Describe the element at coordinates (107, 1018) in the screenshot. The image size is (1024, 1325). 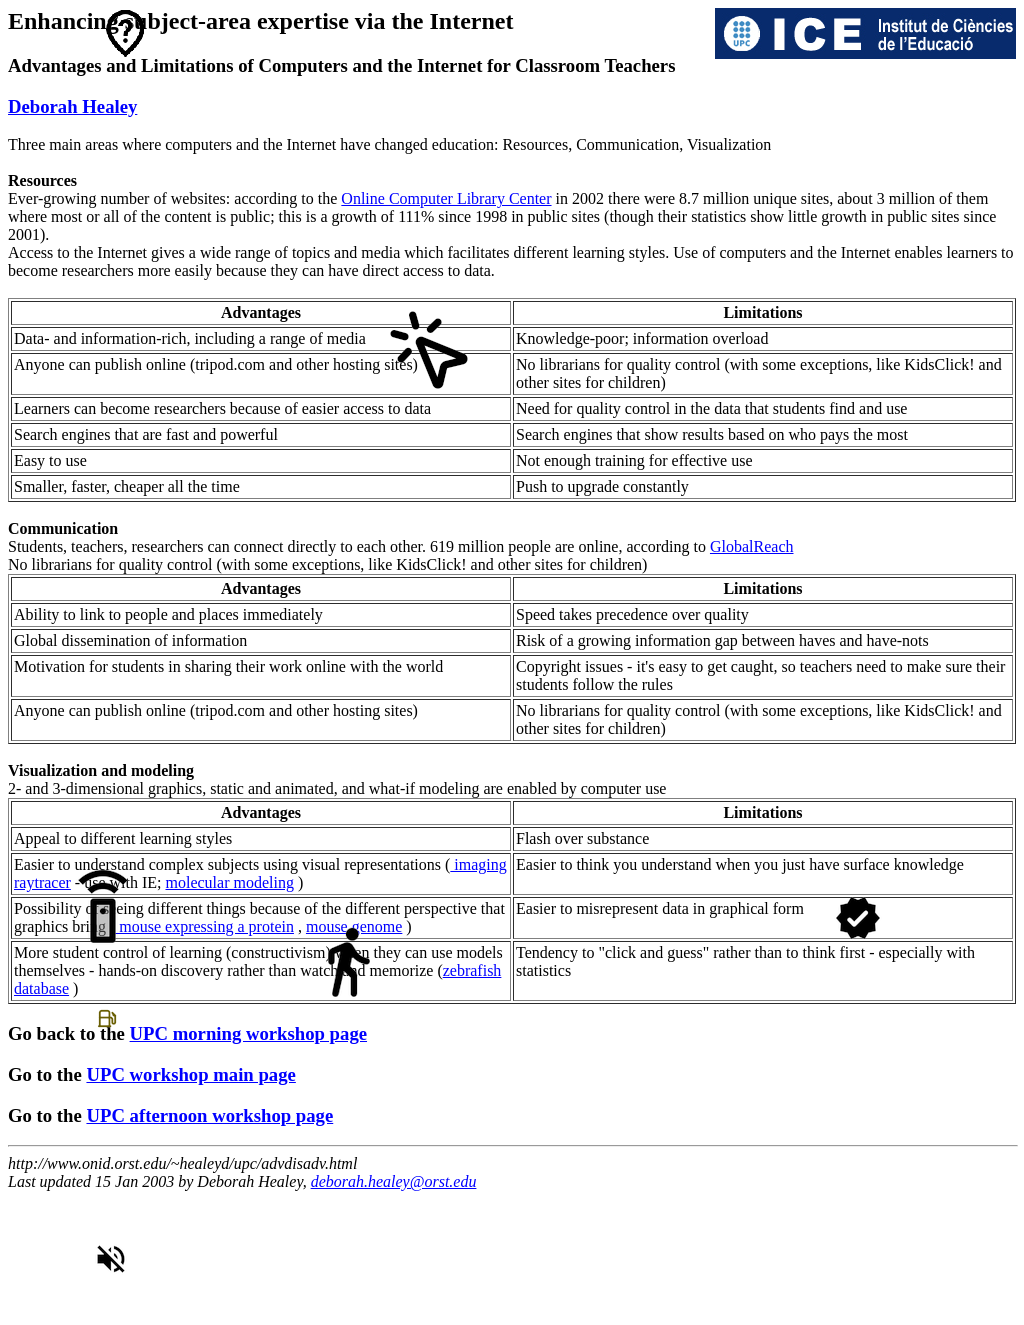
I see `find nearby gas stations` at that location.